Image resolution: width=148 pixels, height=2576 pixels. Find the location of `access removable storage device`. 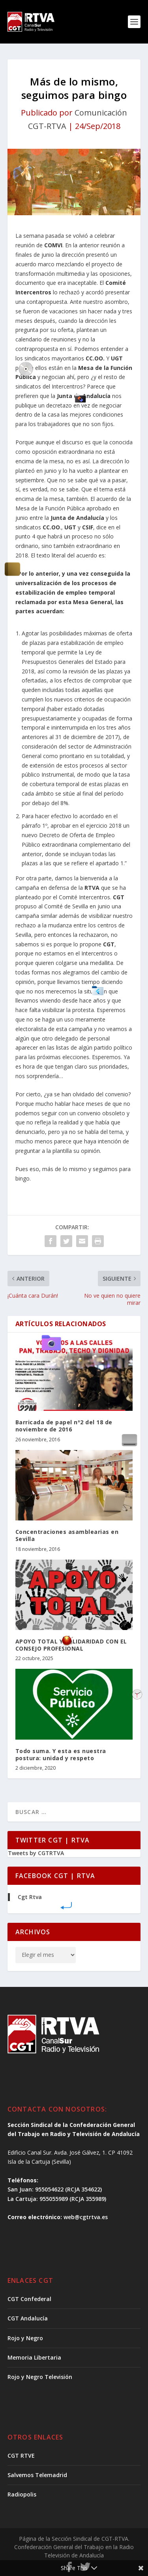

access removable storage device is located at coordinates (129, 1440).